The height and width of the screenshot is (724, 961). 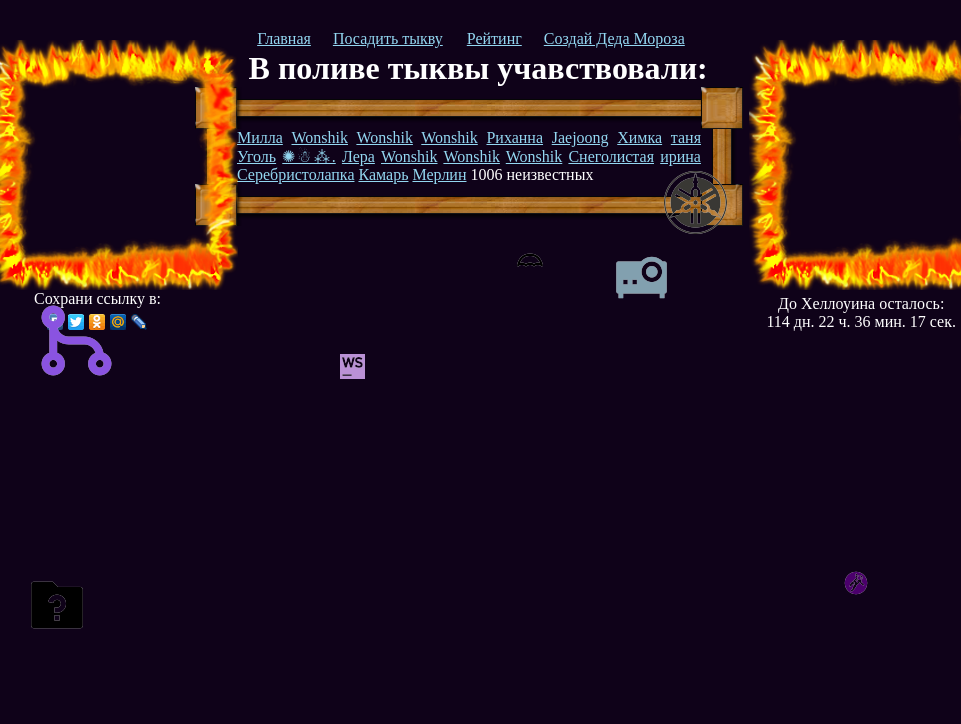 What do you see at coordinates (641, 277) in the screenshot?
I see `start a presentation` at bounding box center [641, 277].